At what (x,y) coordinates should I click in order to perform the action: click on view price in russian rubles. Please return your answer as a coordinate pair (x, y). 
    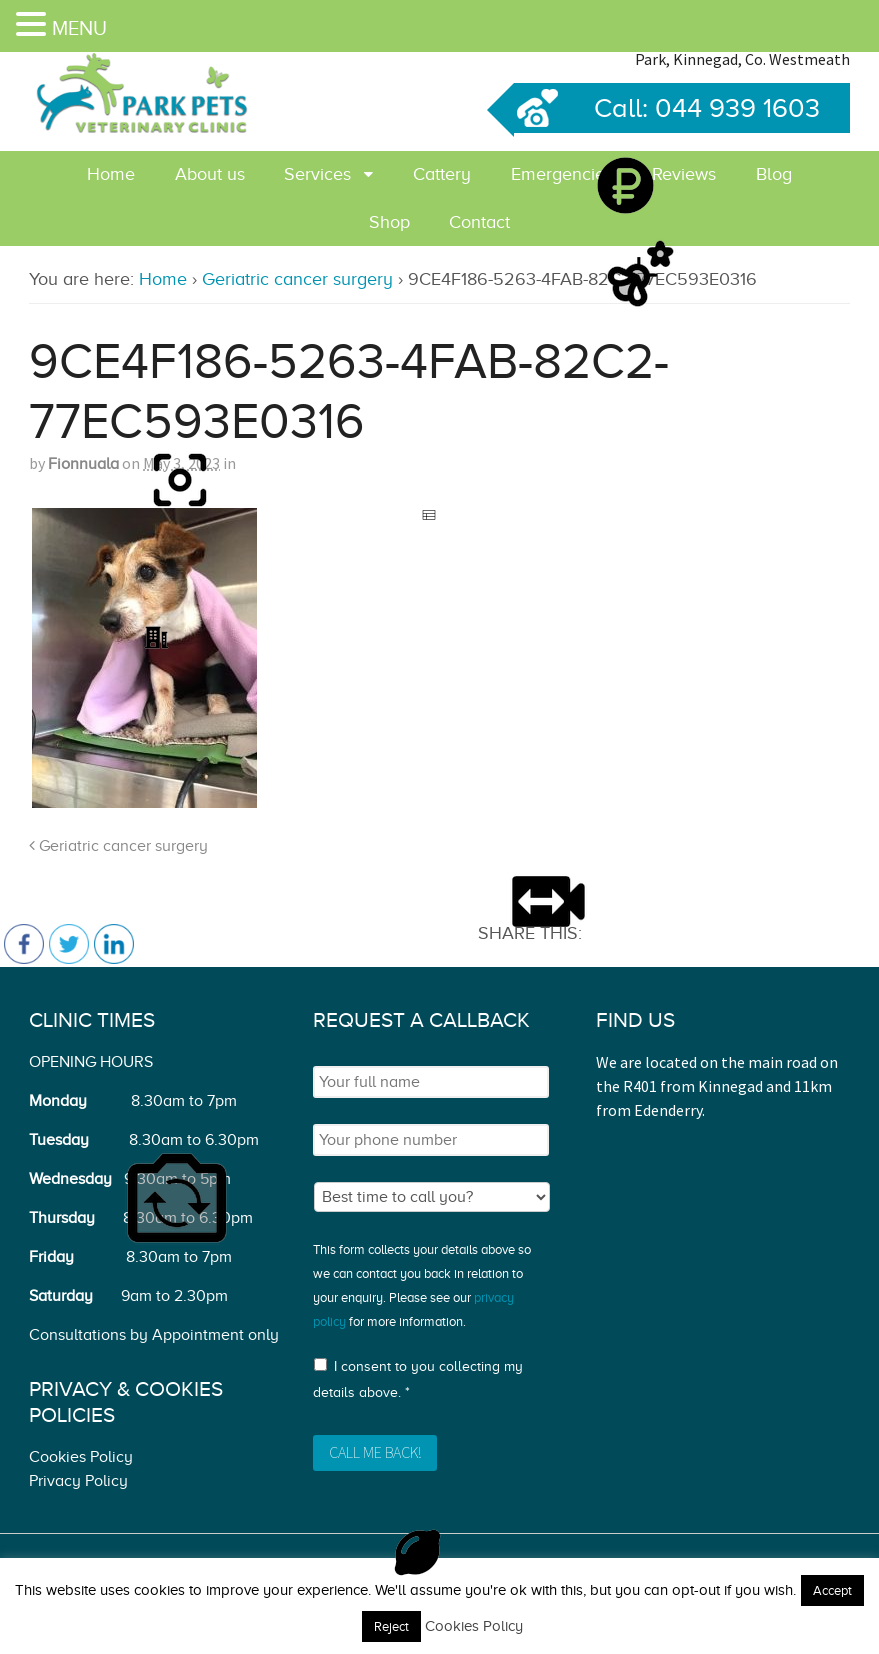
    Looking at the image, I should click on (625, 185).